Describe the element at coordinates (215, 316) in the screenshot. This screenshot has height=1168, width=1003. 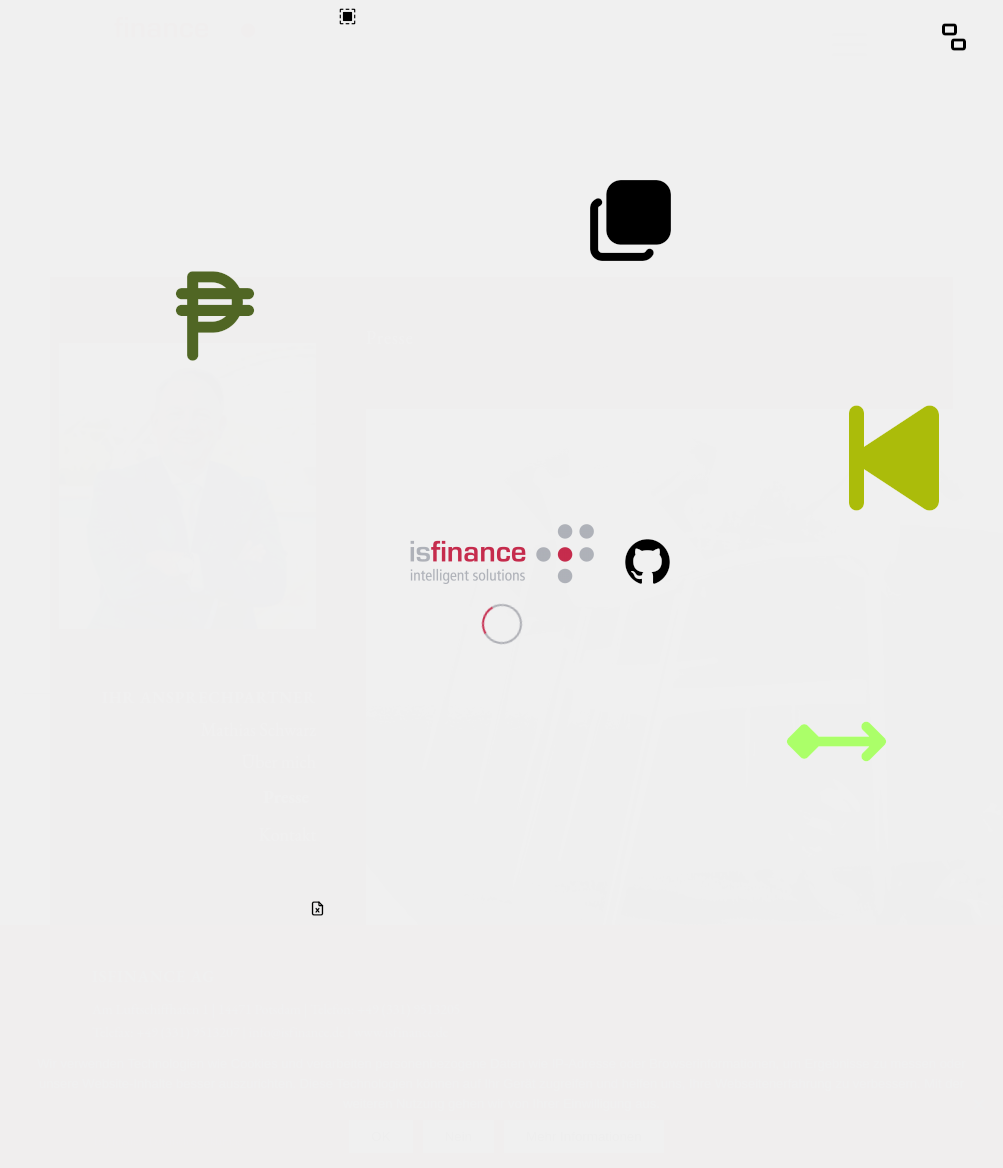
I see `indicates price or payment in philippine pesos` at that location.